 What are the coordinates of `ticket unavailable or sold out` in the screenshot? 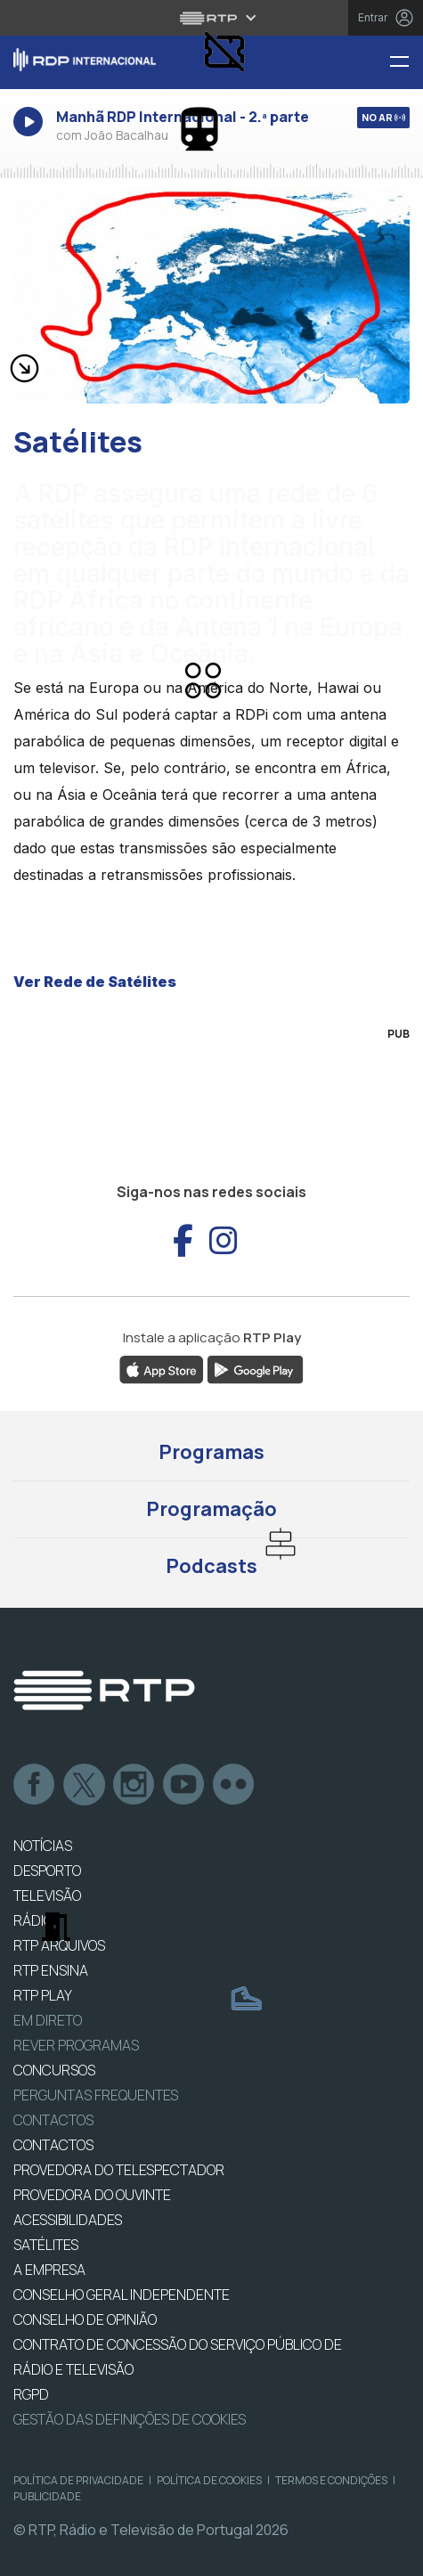 It's located at (224, 52).